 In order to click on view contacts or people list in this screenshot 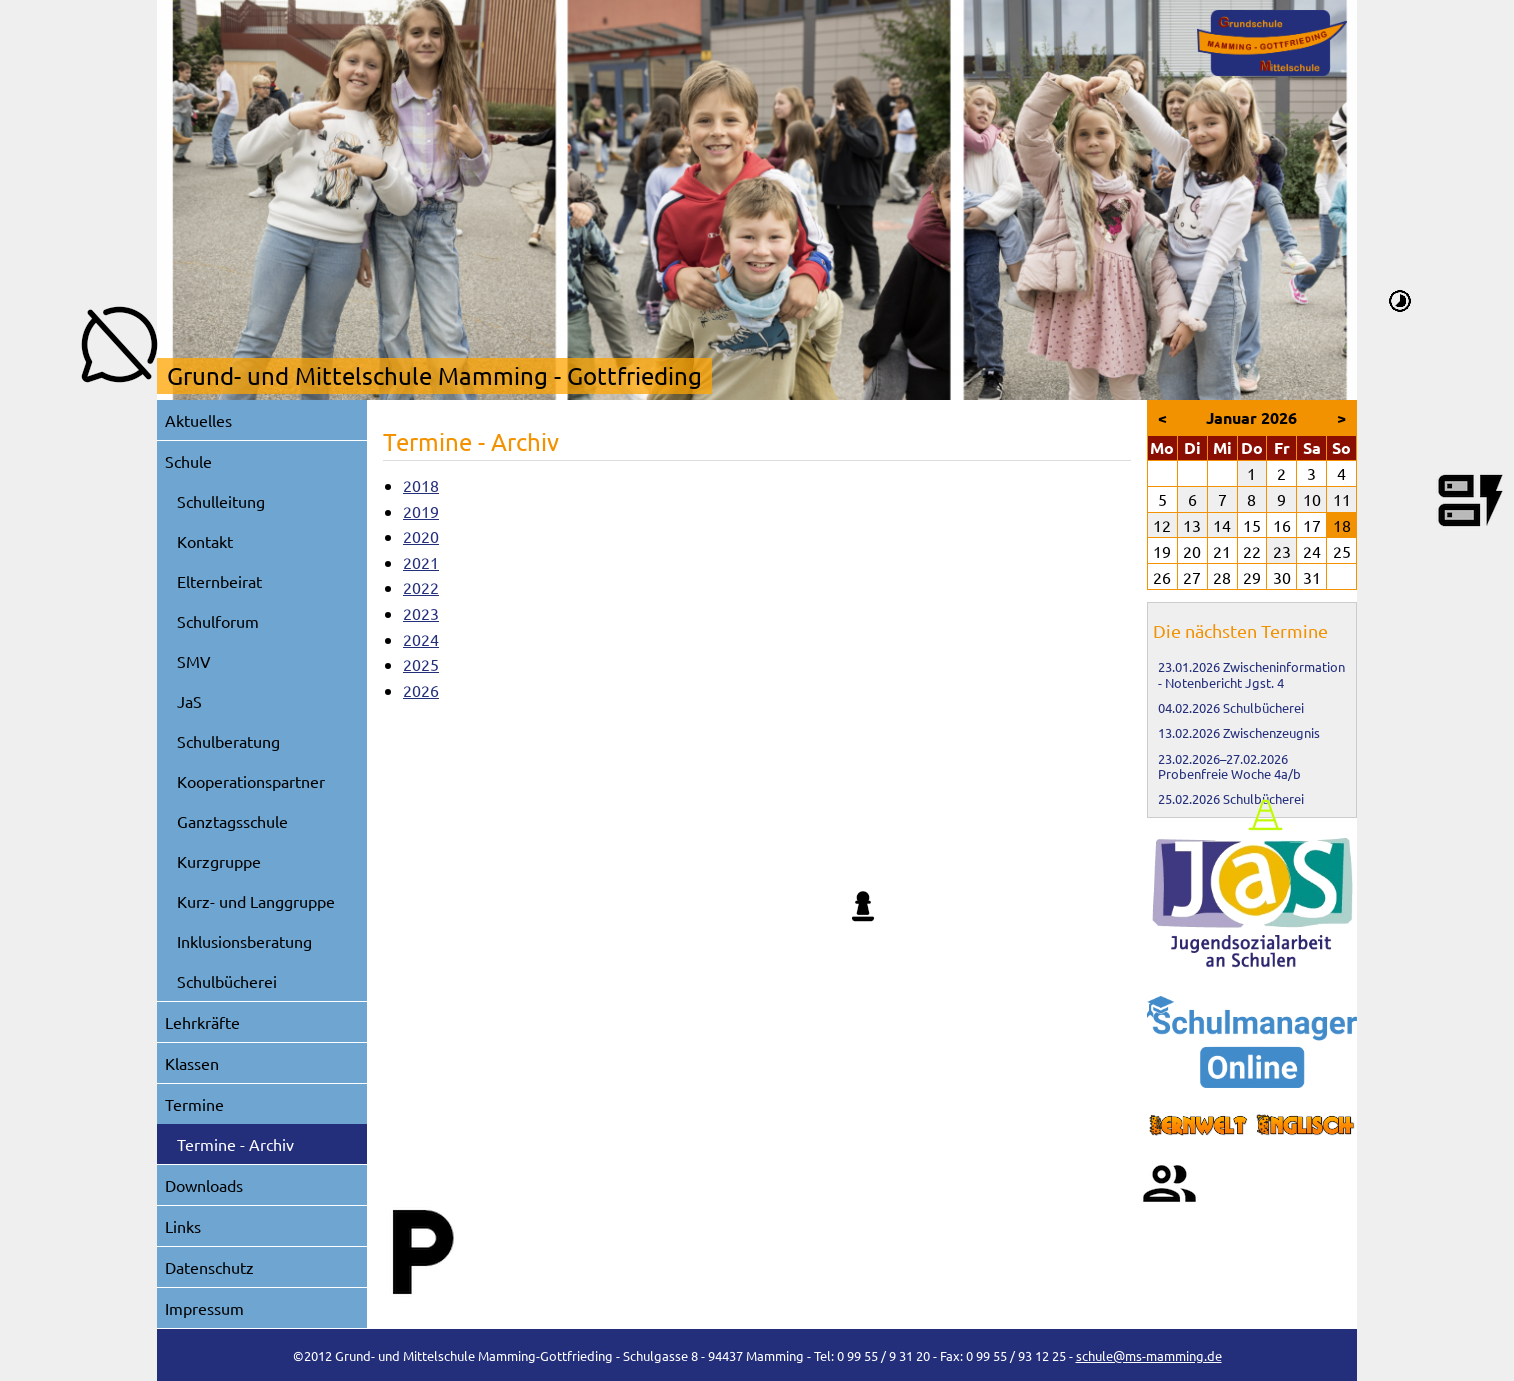, I will do `click(1169, 1183)`.